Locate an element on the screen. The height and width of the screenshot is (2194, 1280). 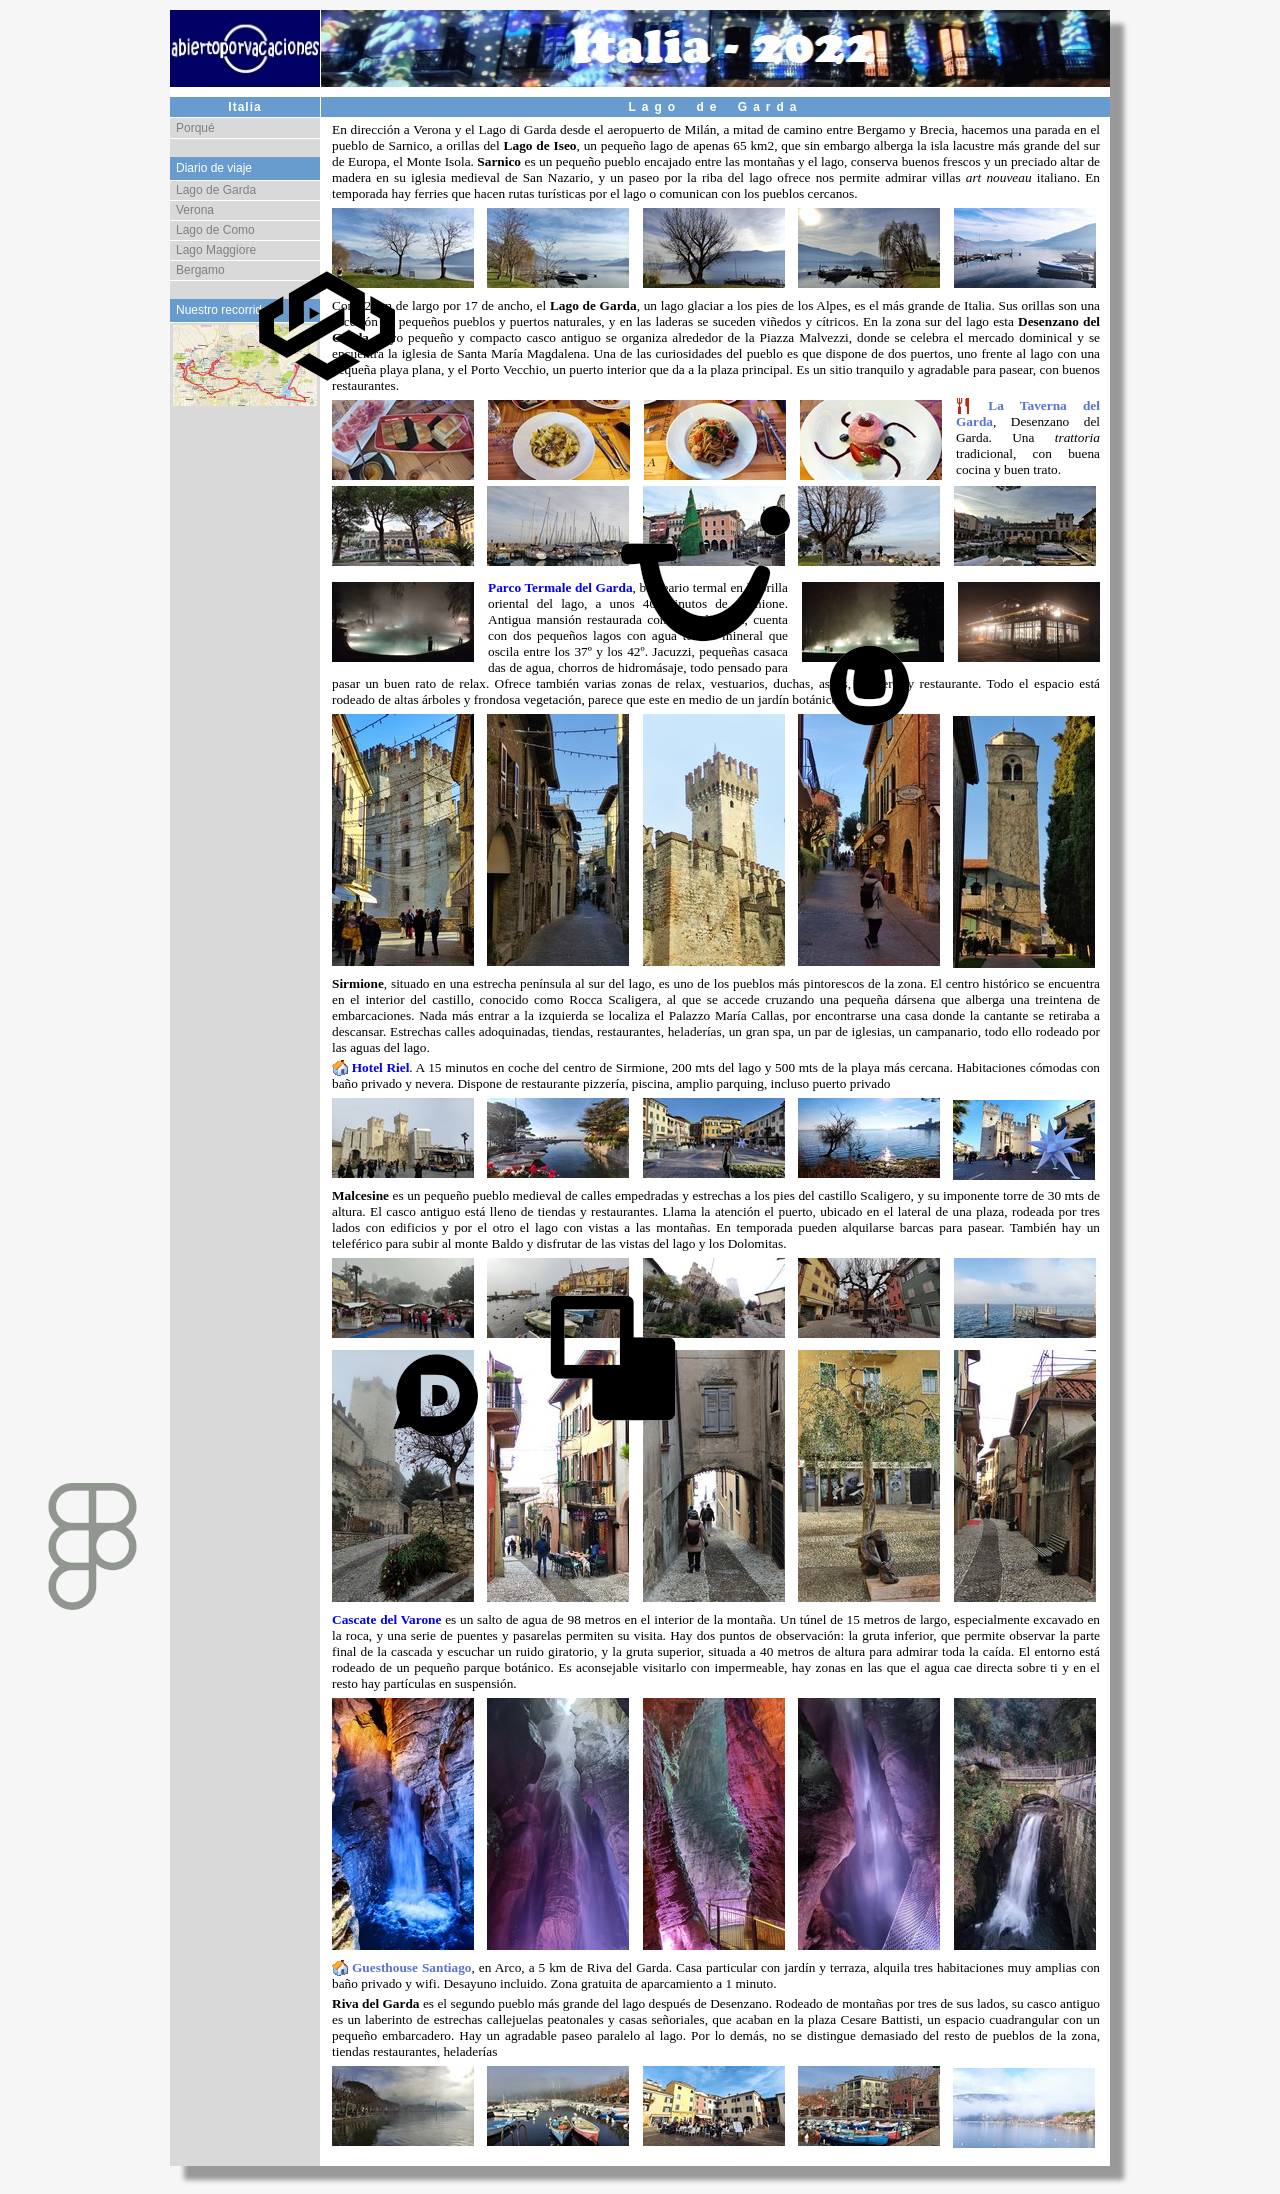
bring selected object forward one layer is located at coordinates (613, 1358).